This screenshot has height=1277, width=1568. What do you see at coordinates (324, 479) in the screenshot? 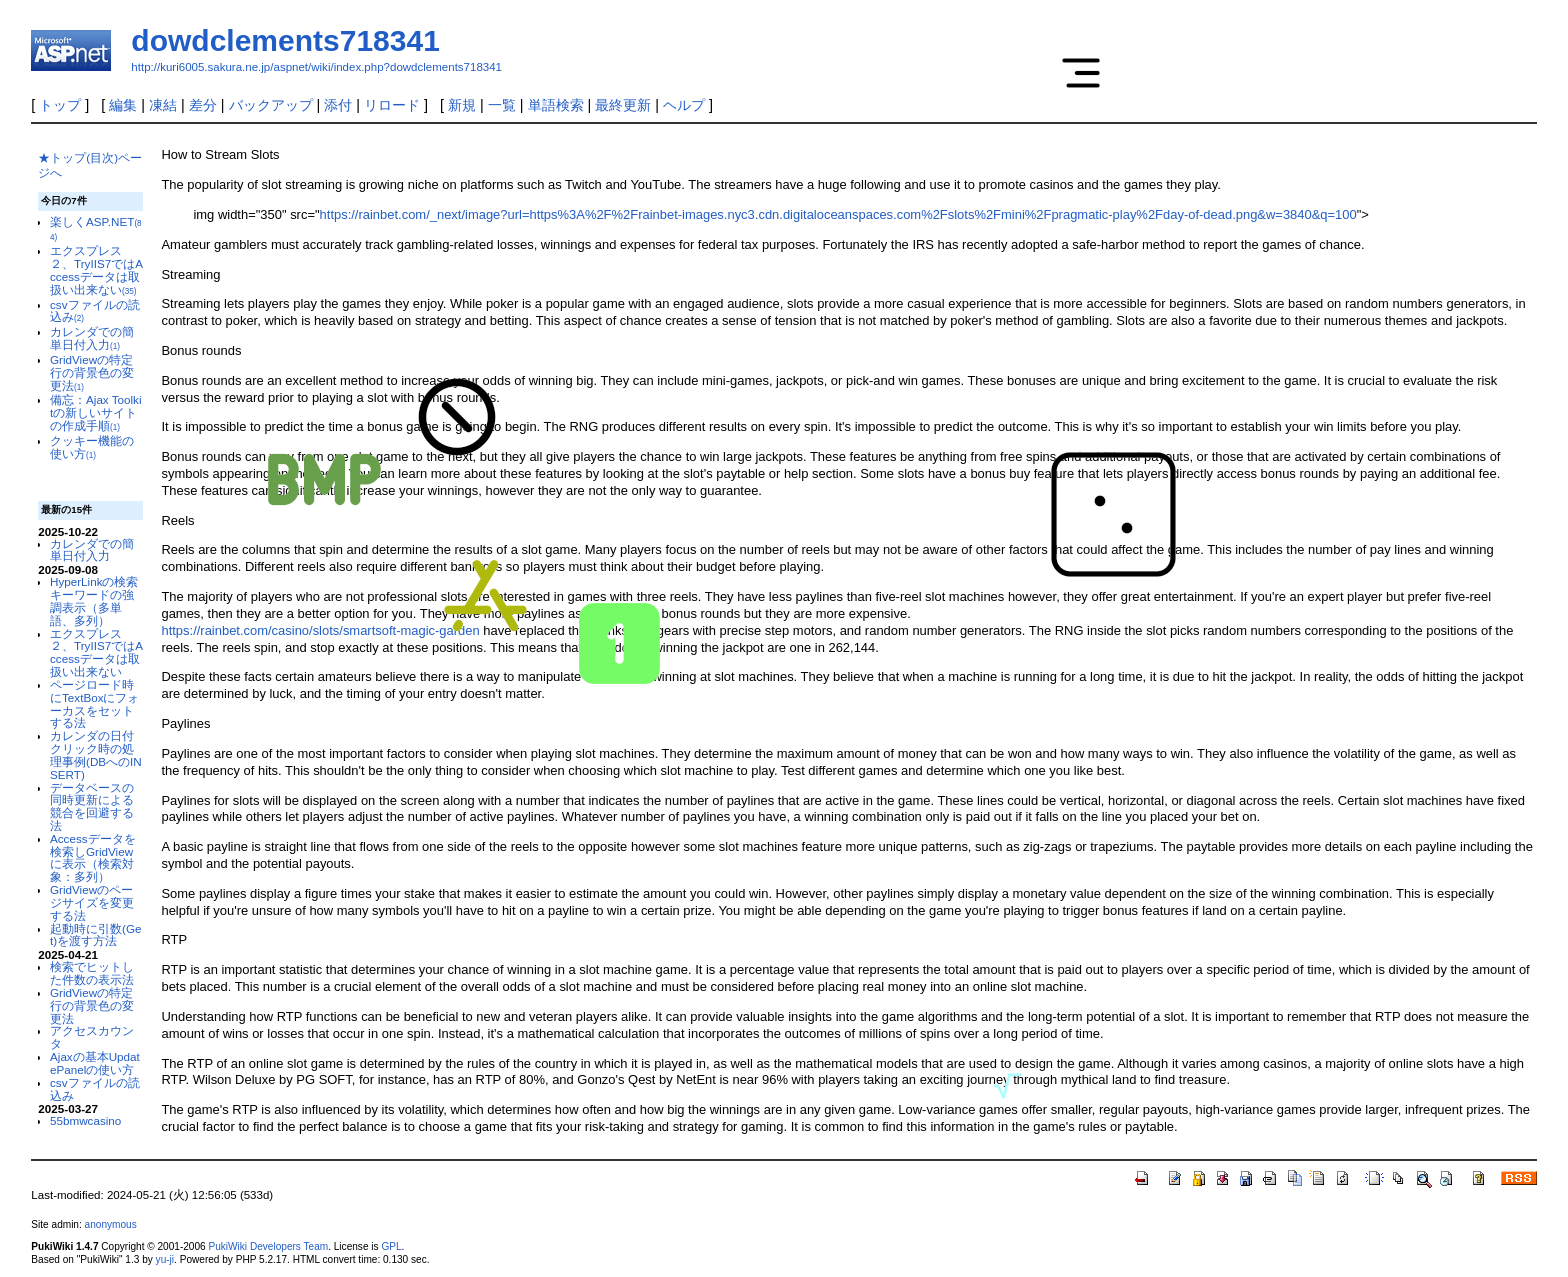
I see `indicates a BMP image file format` at bounding box center [324, 479].